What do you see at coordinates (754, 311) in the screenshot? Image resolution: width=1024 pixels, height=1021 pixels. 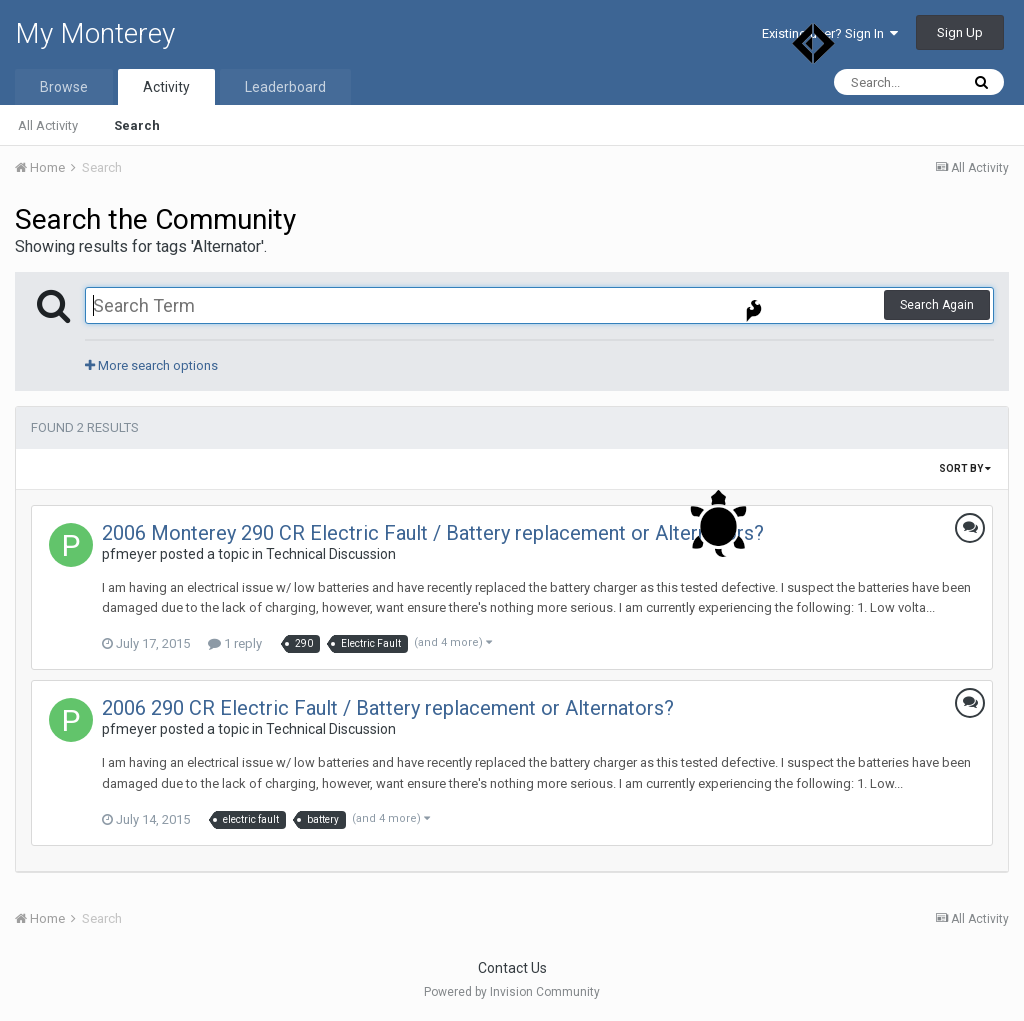 I see `visit sparkfun electronics website` at bounding box center [754, 311].